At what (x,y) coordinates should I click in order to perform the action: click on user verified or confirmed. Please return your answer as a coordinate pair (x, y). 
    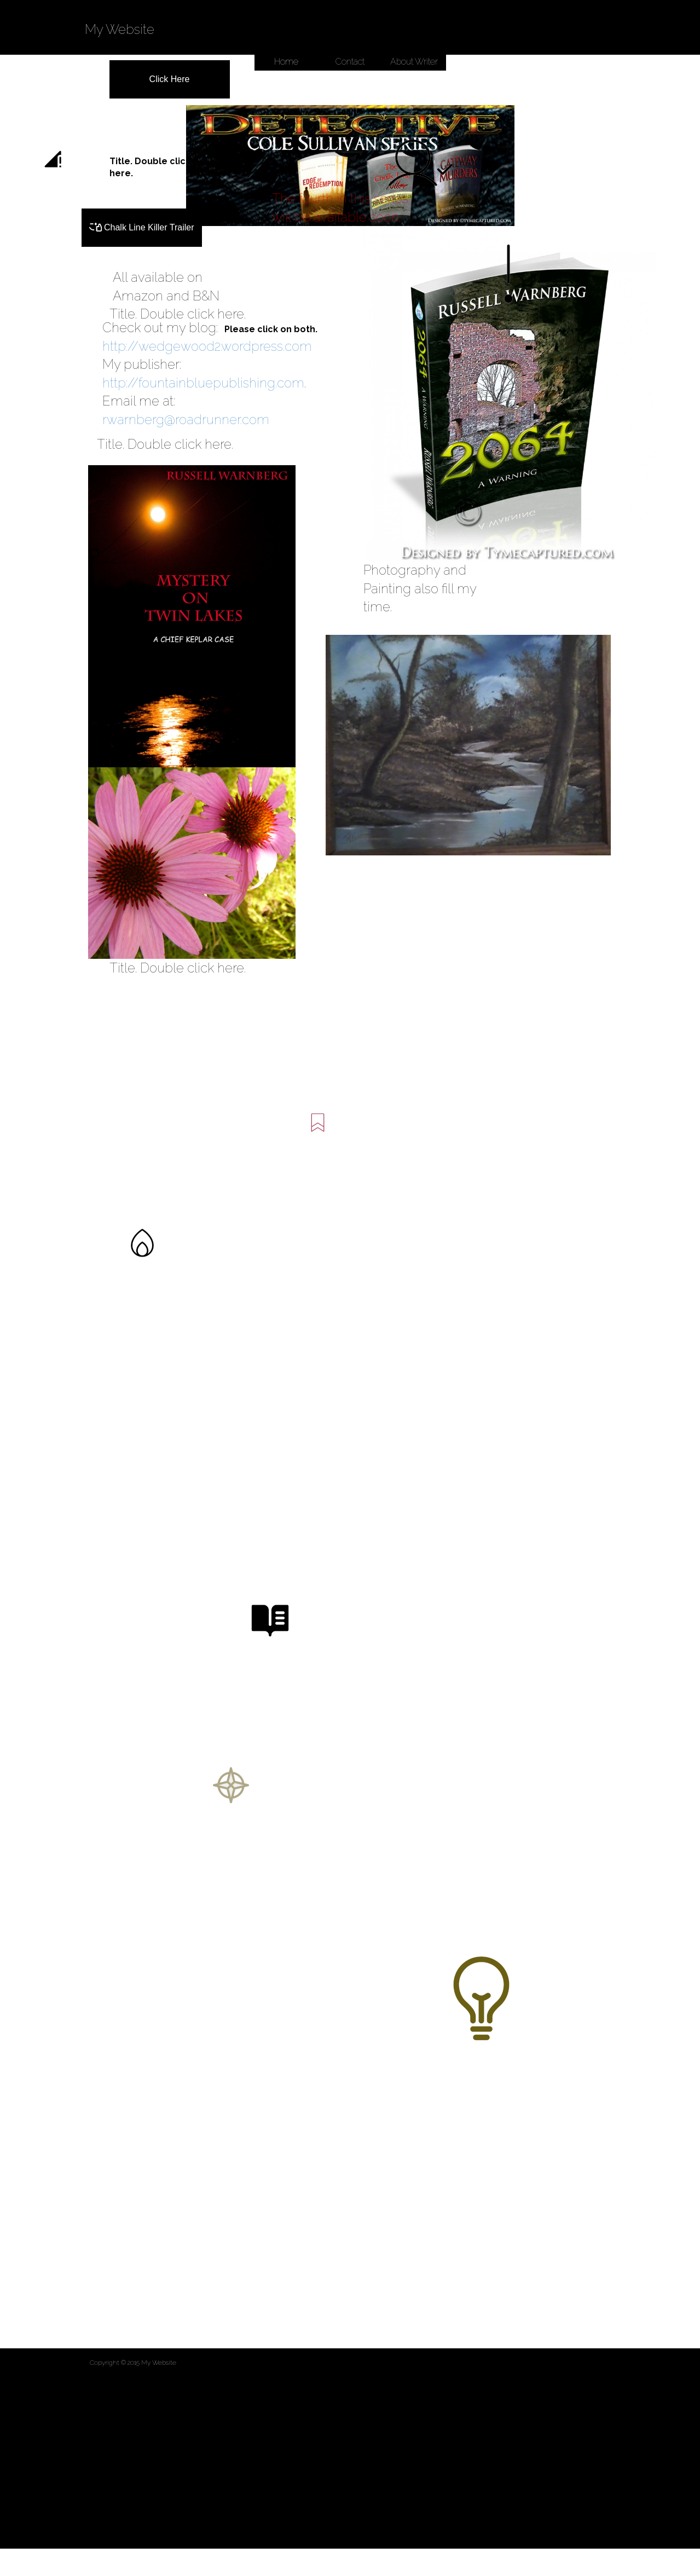
    Looking at the image, I should click on (418, 165).